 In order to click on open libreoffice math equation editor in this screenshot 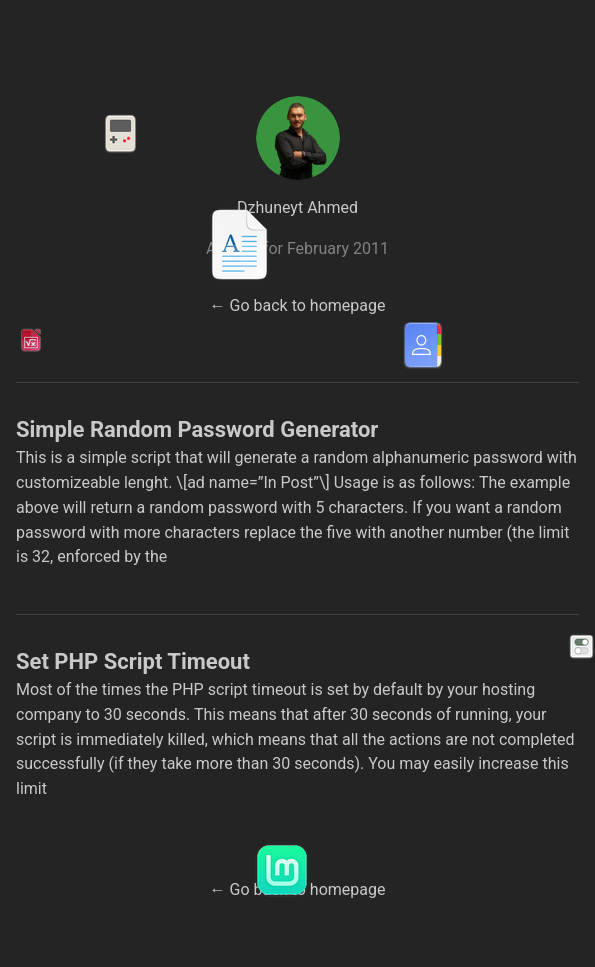, I will do `click(31, 340)`.